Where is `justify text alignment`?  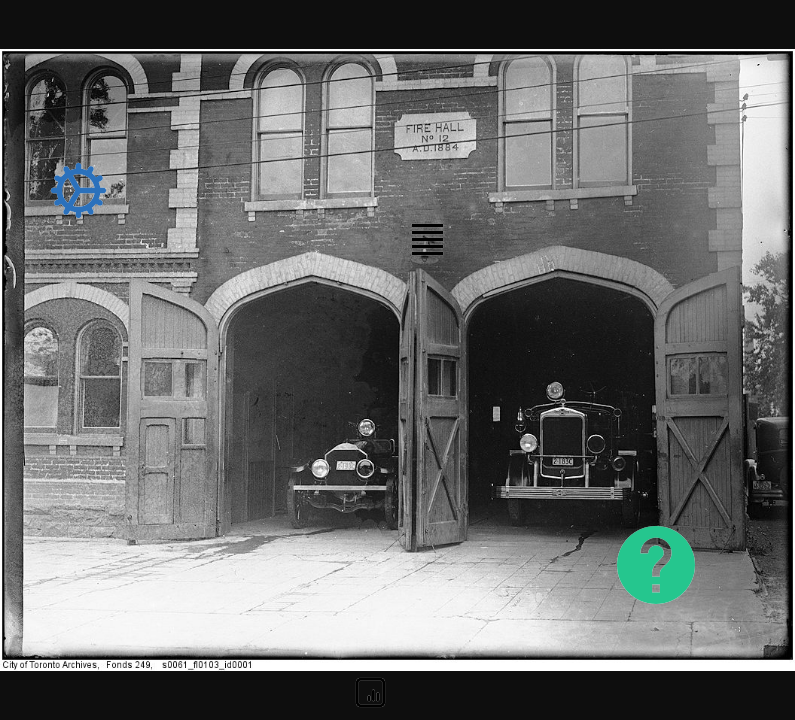 justify text alignment is located at coordinates (427, 239).